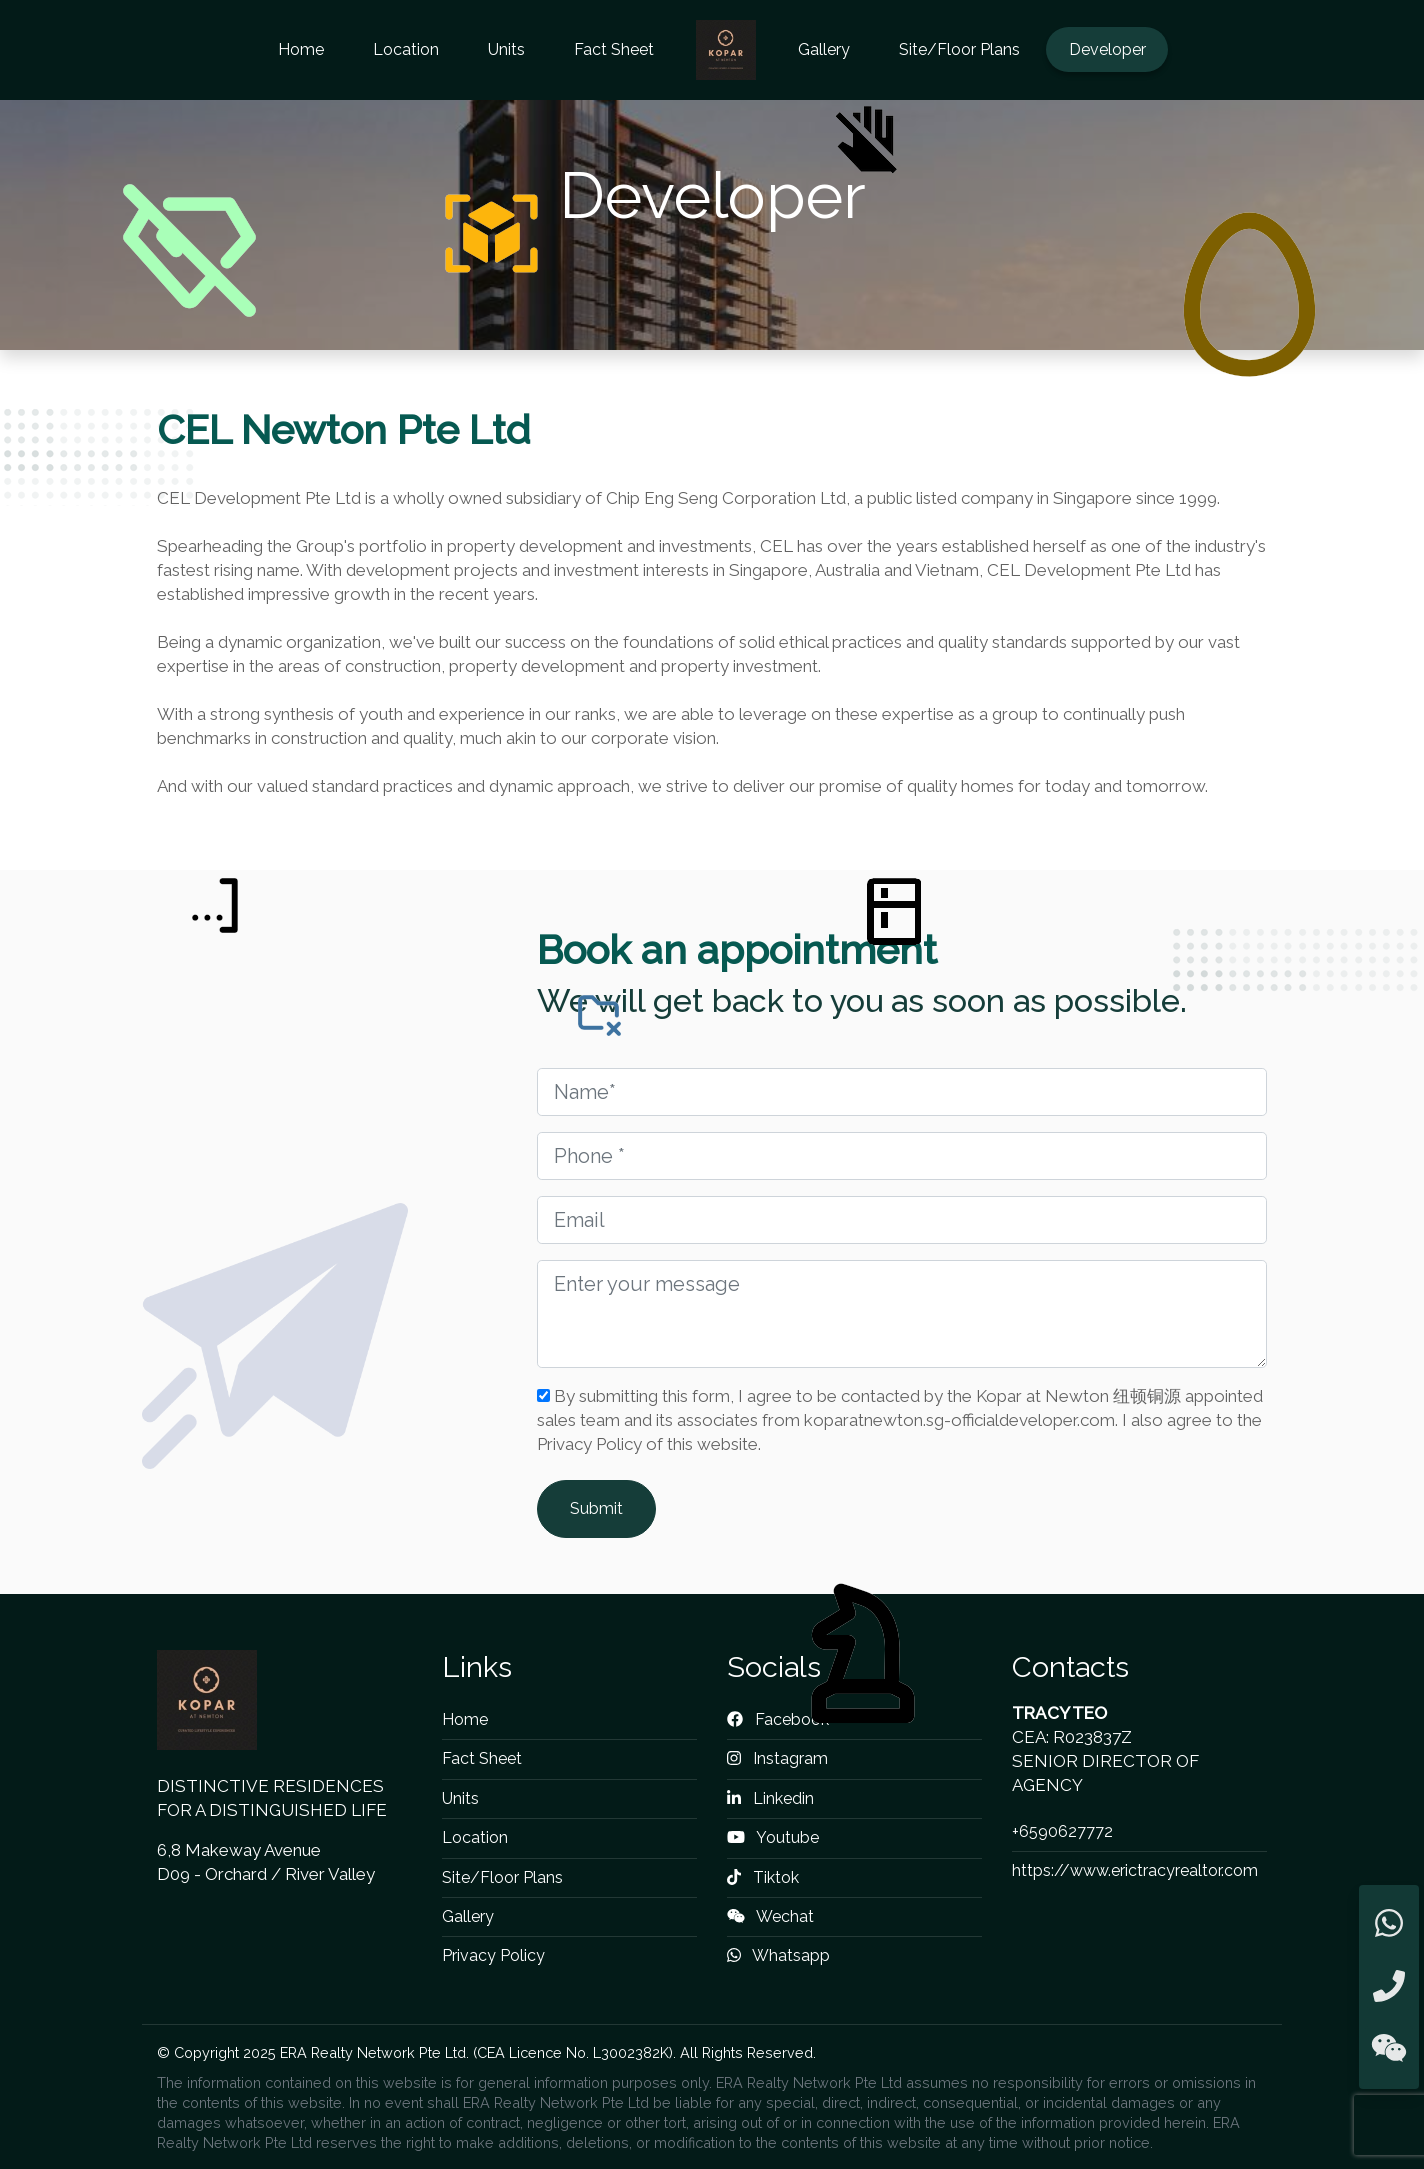  I want to click on scan or capture a 3D object, so click(491, 233).